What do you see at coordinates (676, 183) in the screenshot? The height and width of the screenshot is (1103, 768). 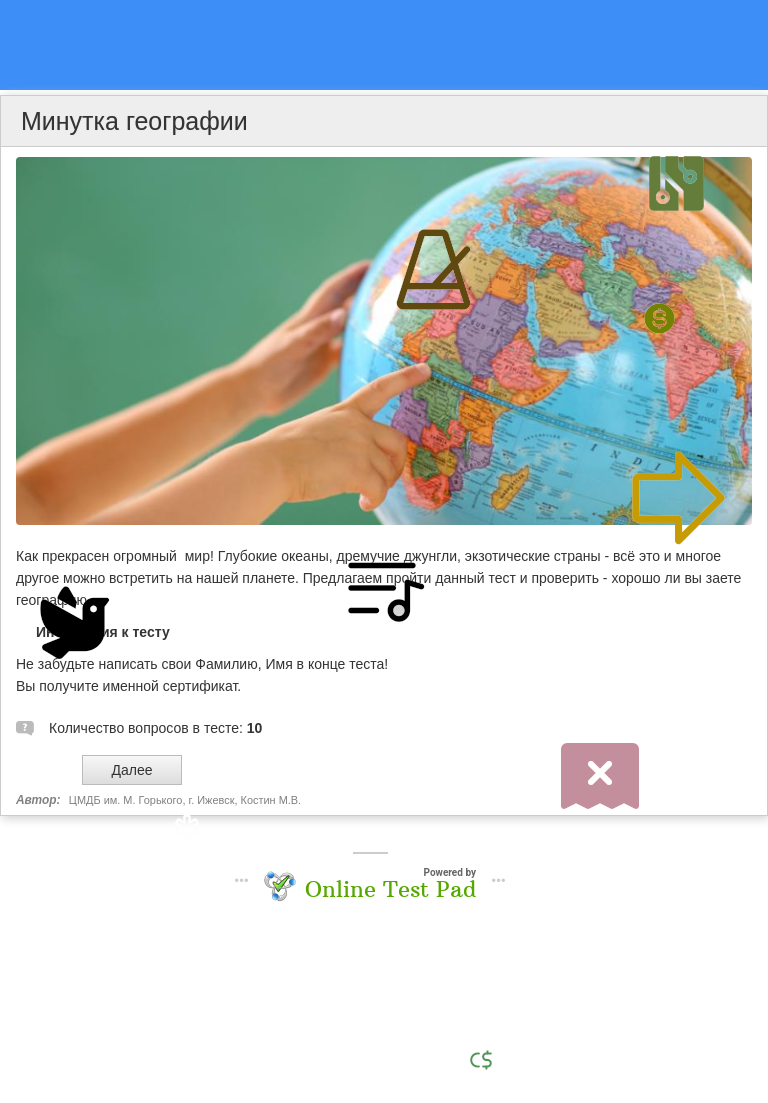 I see `access hardware or circuit settings` at bounding box center [676, 183].